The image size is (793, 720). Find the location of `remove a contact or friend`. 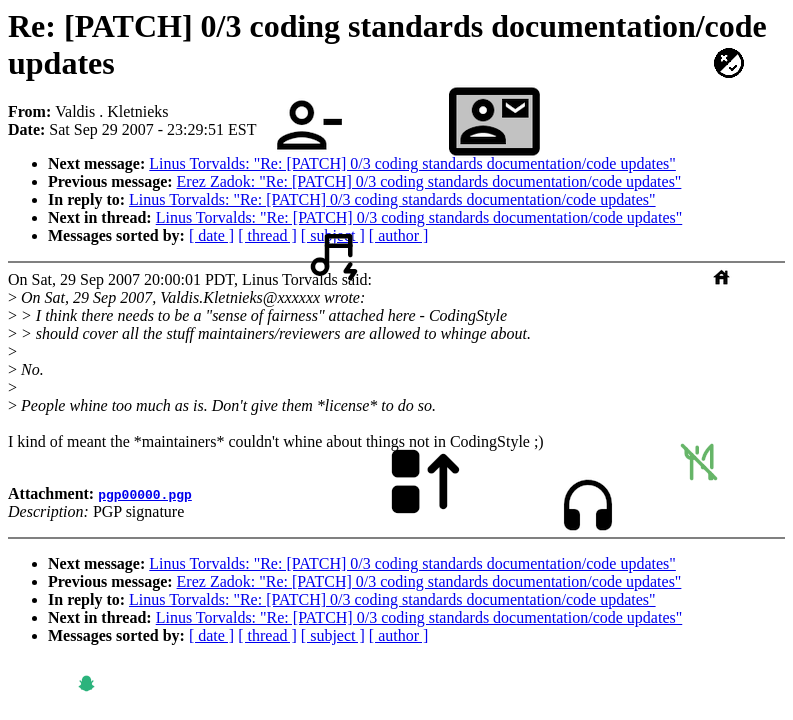

remove a contact or friend is located at coordinates (308, 125).